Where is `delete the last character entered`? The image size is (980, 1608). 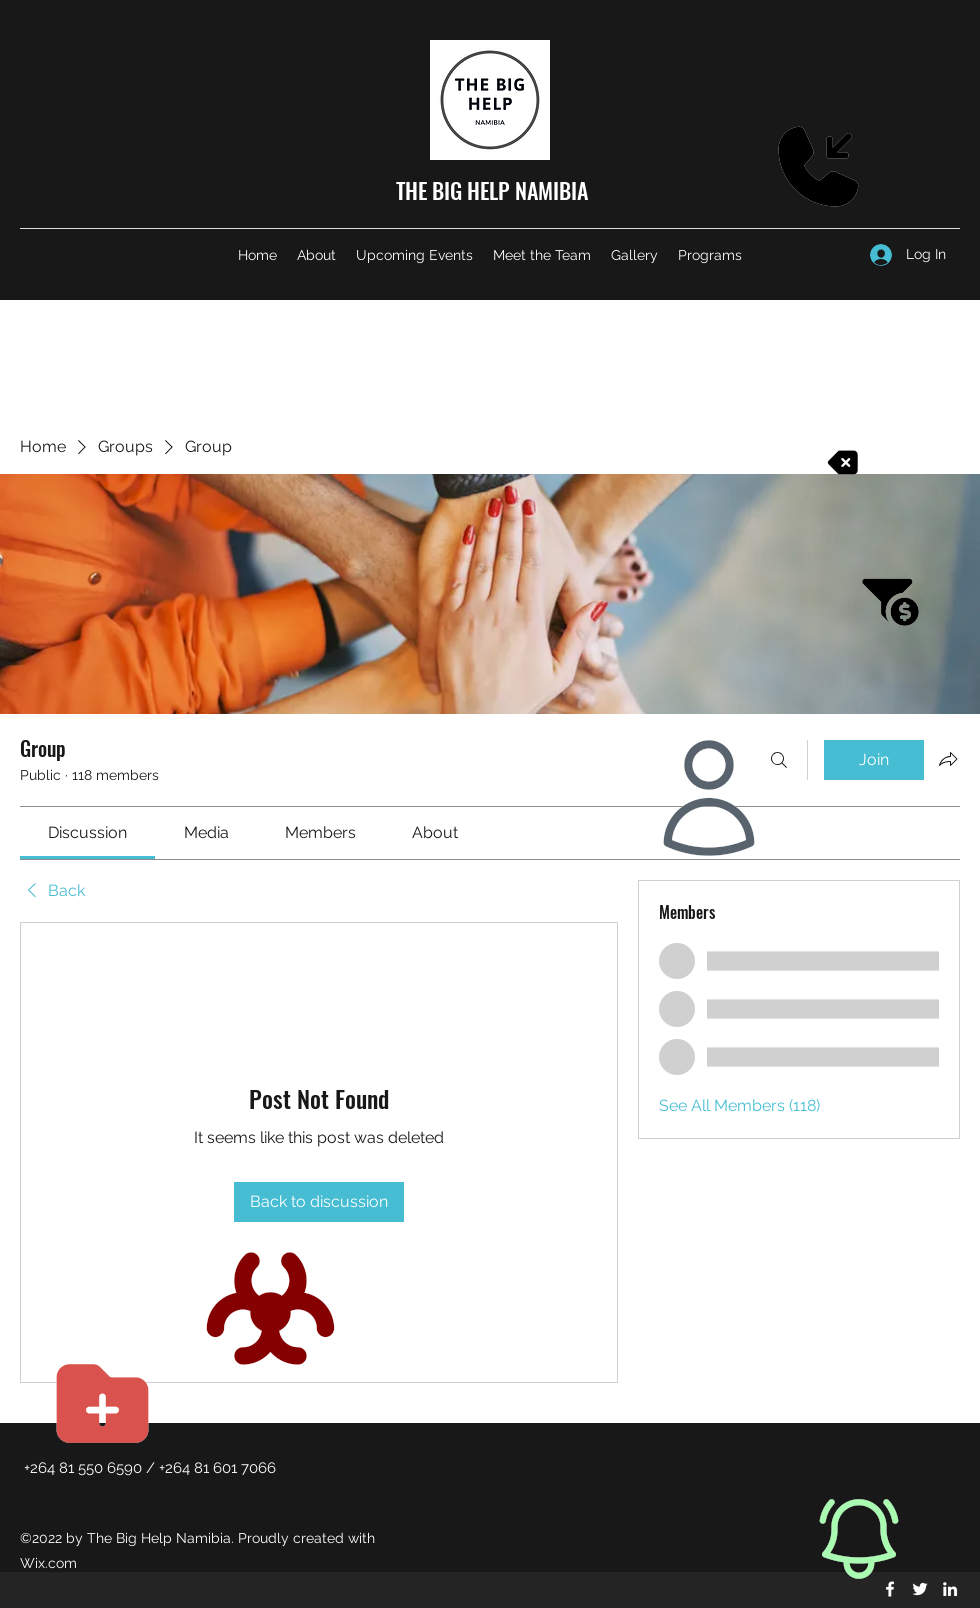
delete the last character entered is located at coordinates (842, 462).